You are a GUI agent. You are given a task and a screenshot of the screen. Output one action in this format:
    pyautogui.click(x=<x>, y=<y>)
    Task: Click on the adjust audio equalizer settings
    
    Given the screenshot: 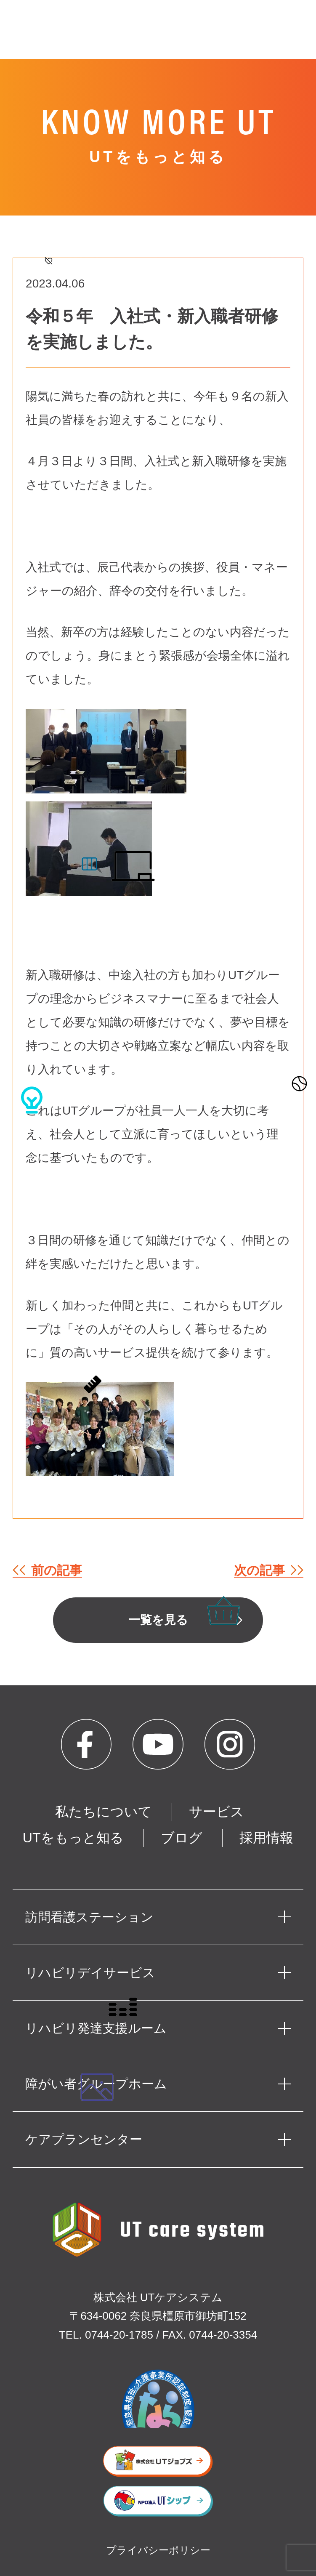 What is the action you would take?
    pyautogui.click(x=123, y=2007)
    